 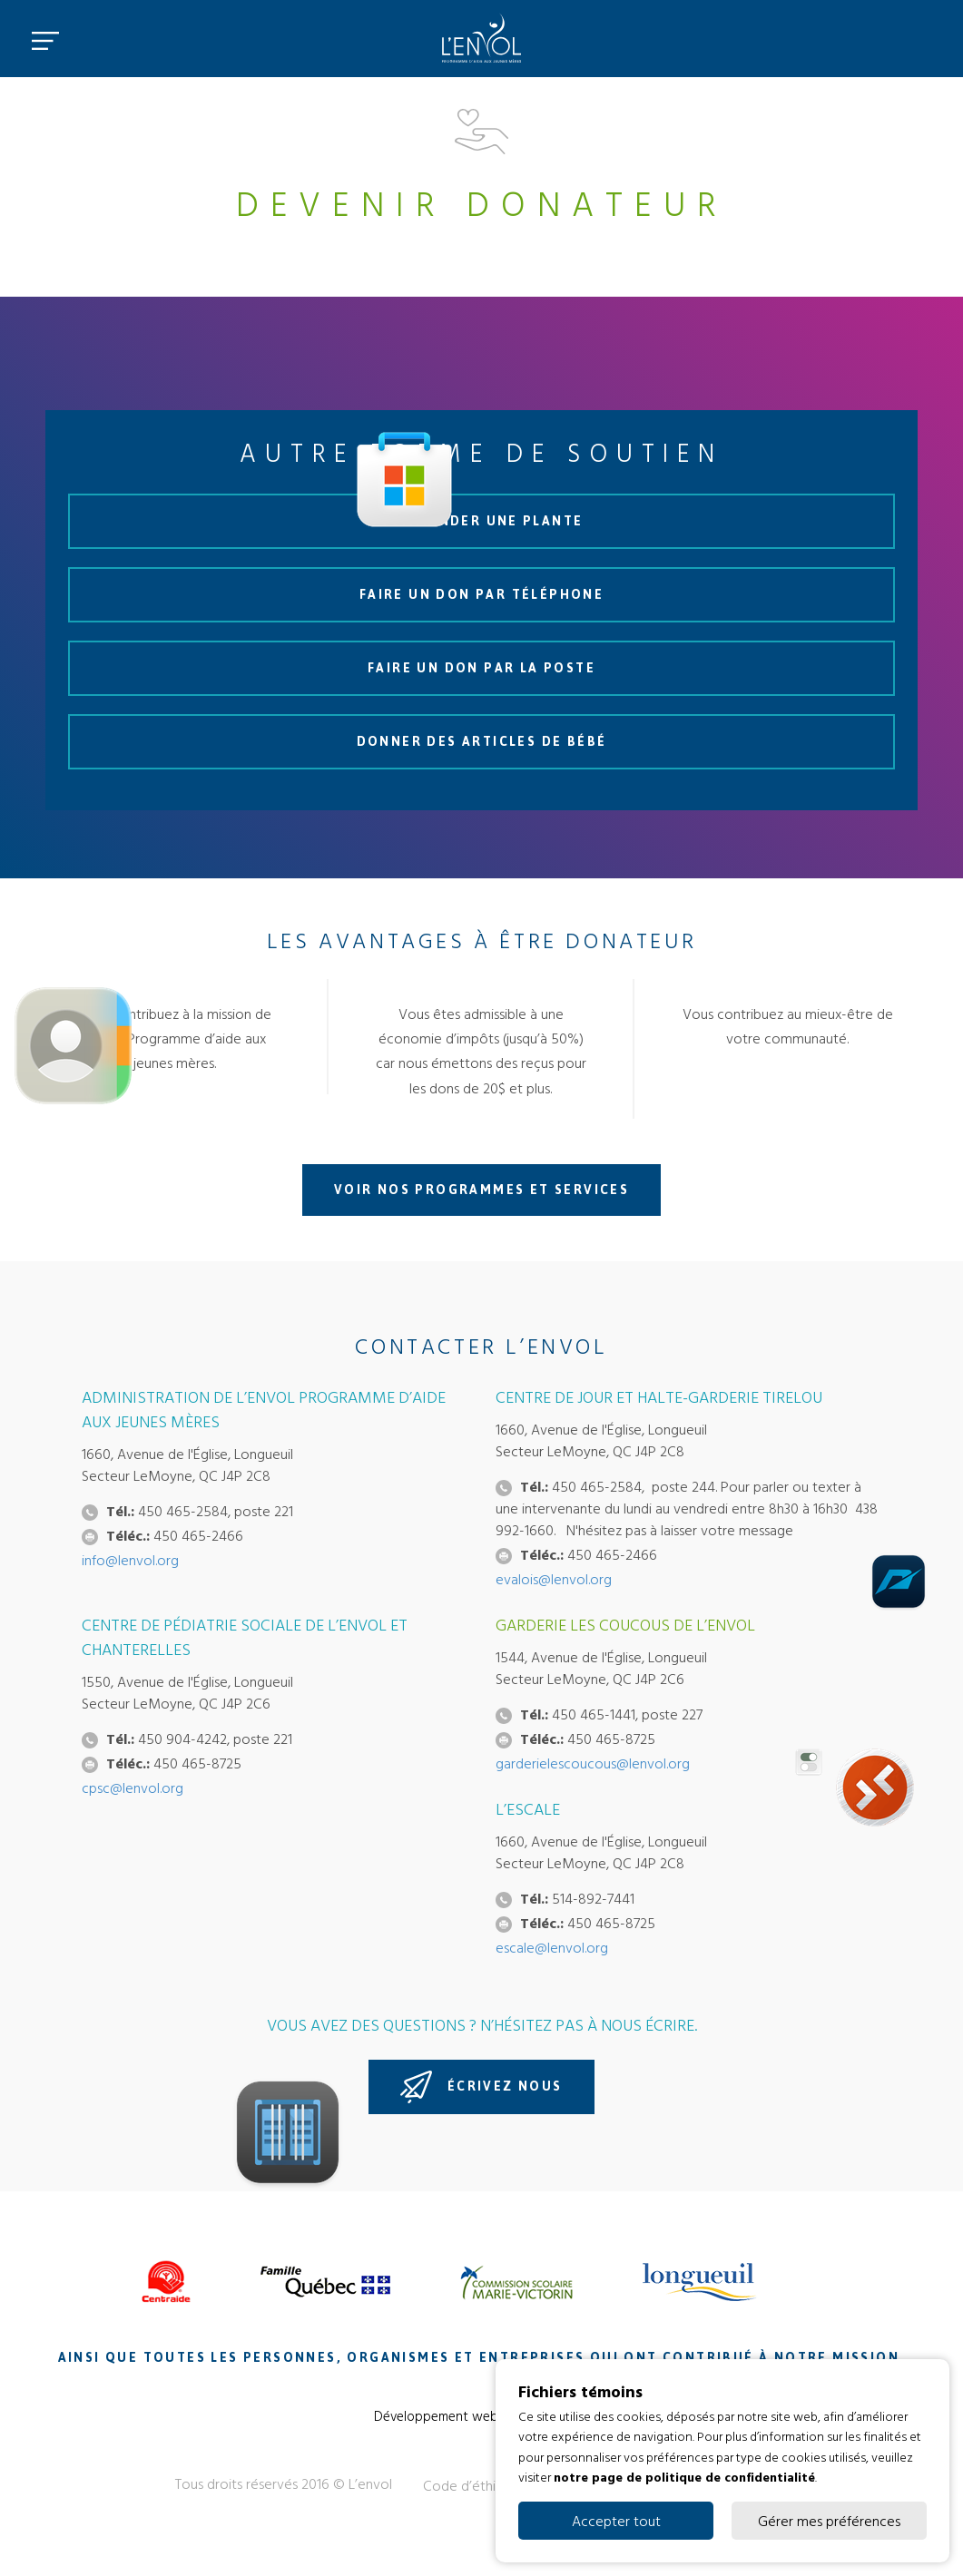 What do you see at coordinates (809, 1762) in the screenshot?
I see `open unity tweak tool settings` at bounding box center [809, 1762].